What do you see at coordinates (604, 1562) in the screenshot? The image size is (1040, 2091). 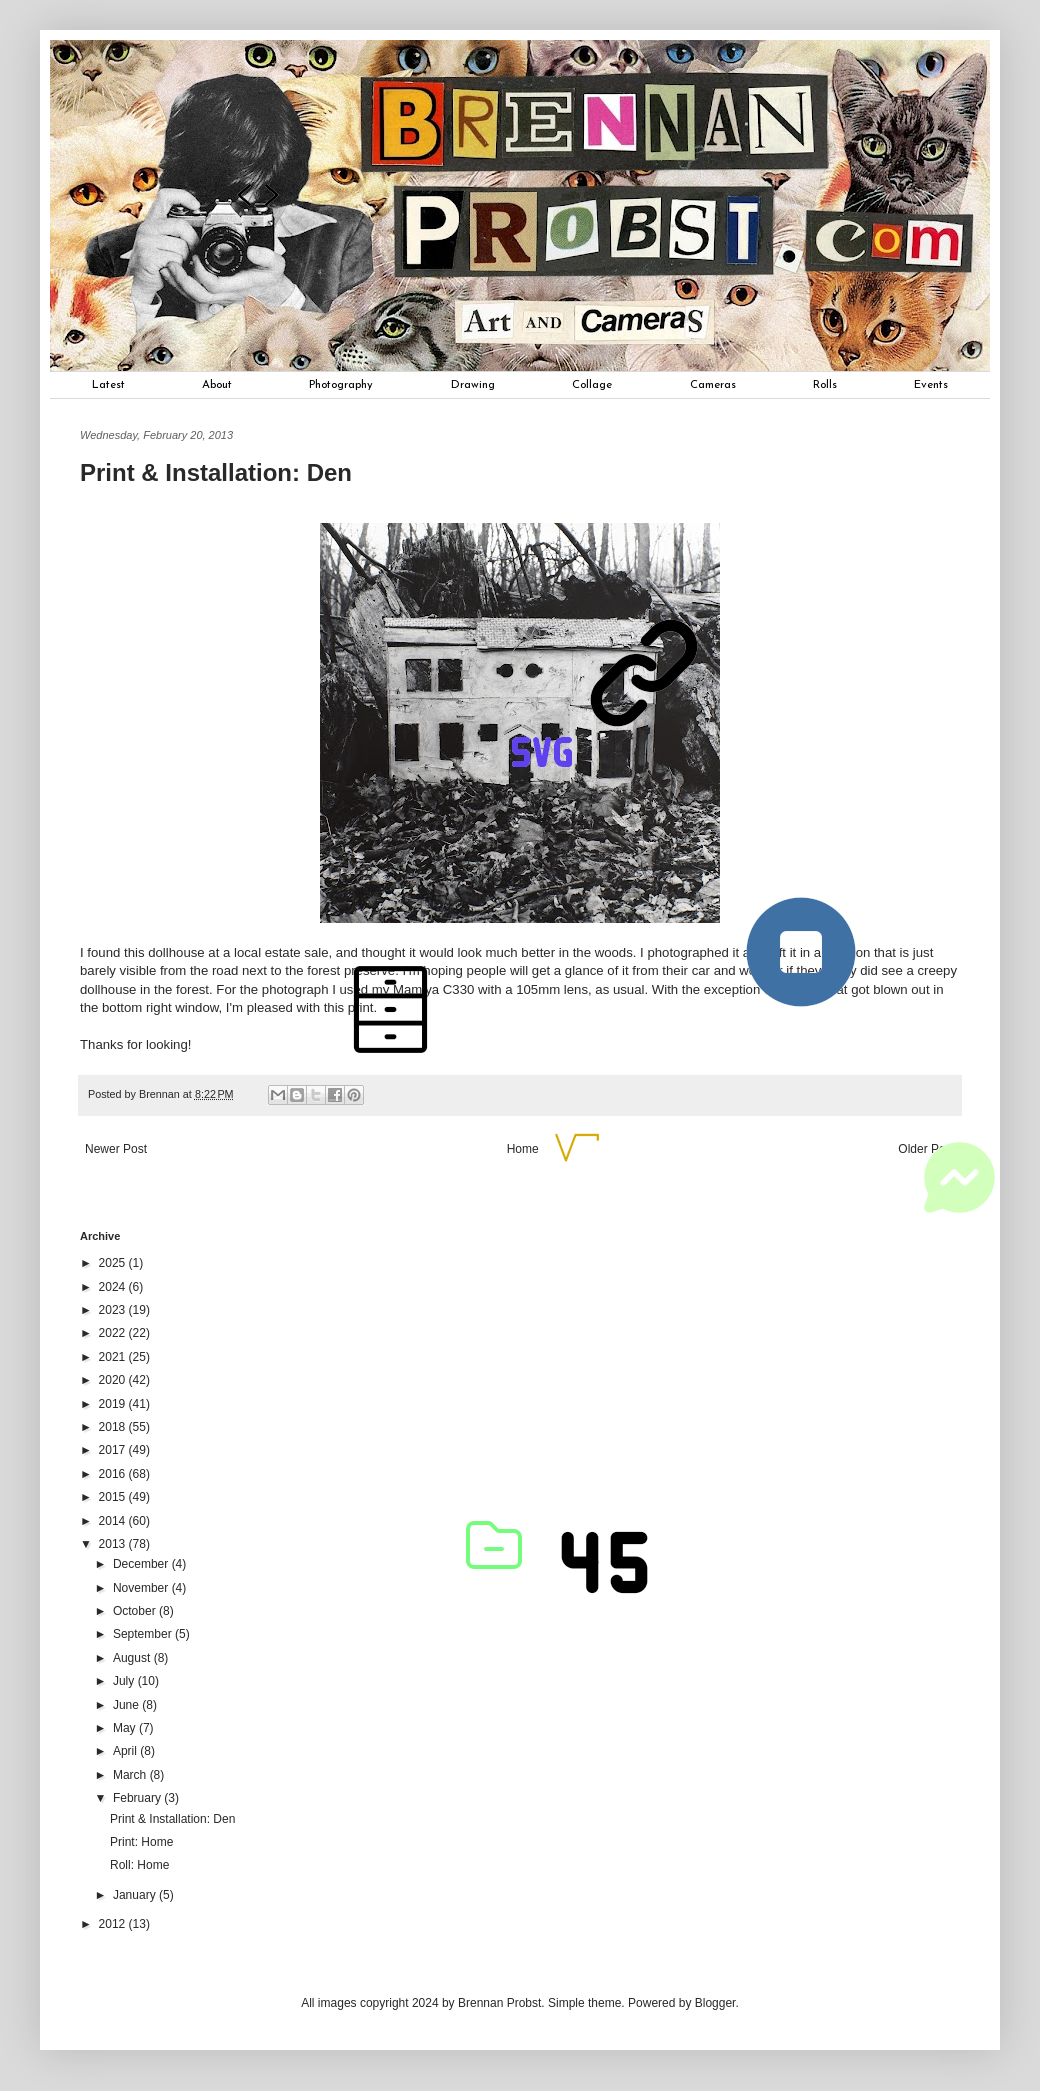 I see `indicates item number 45 in a list or sequence` at bounding box center [604, 1562].